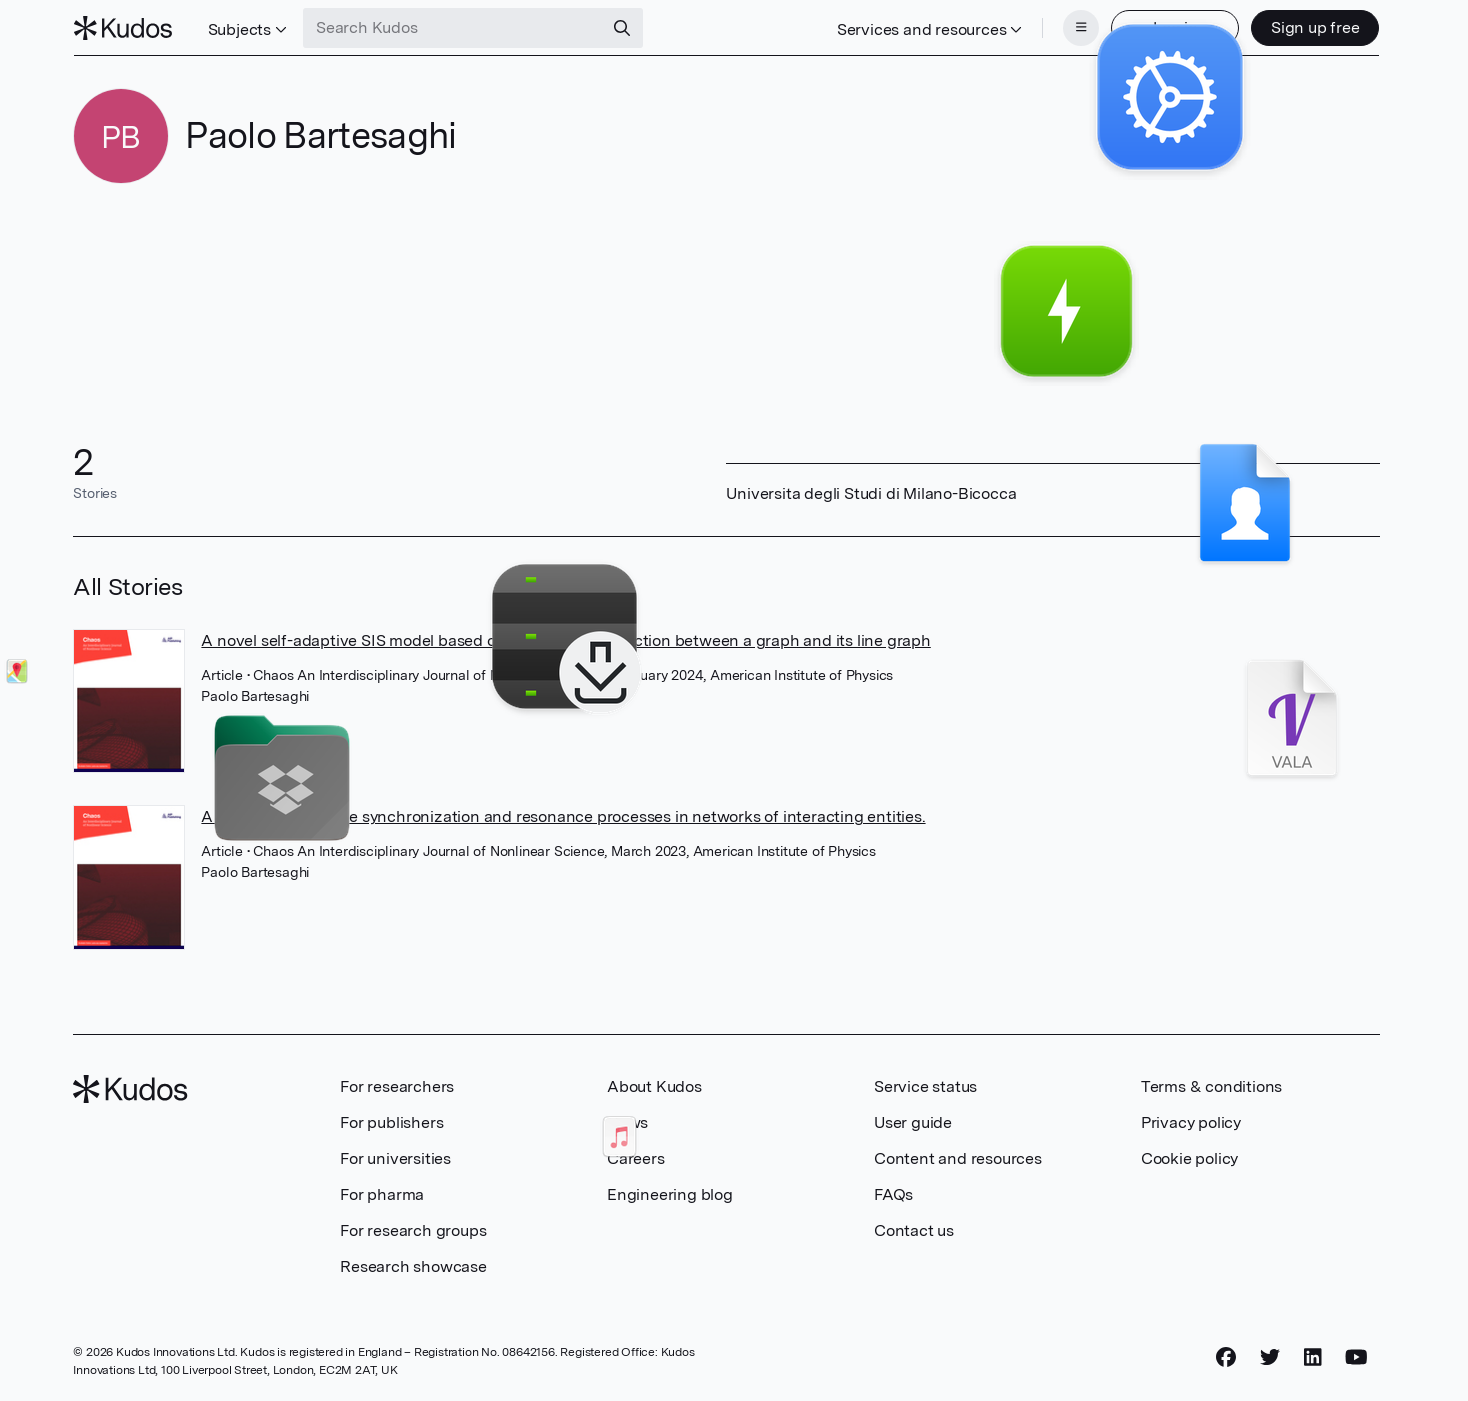  What do you see at coordinates (1245, 505) in the screenshot?
I see `open a contact file` at bounding box center [1245, 505].